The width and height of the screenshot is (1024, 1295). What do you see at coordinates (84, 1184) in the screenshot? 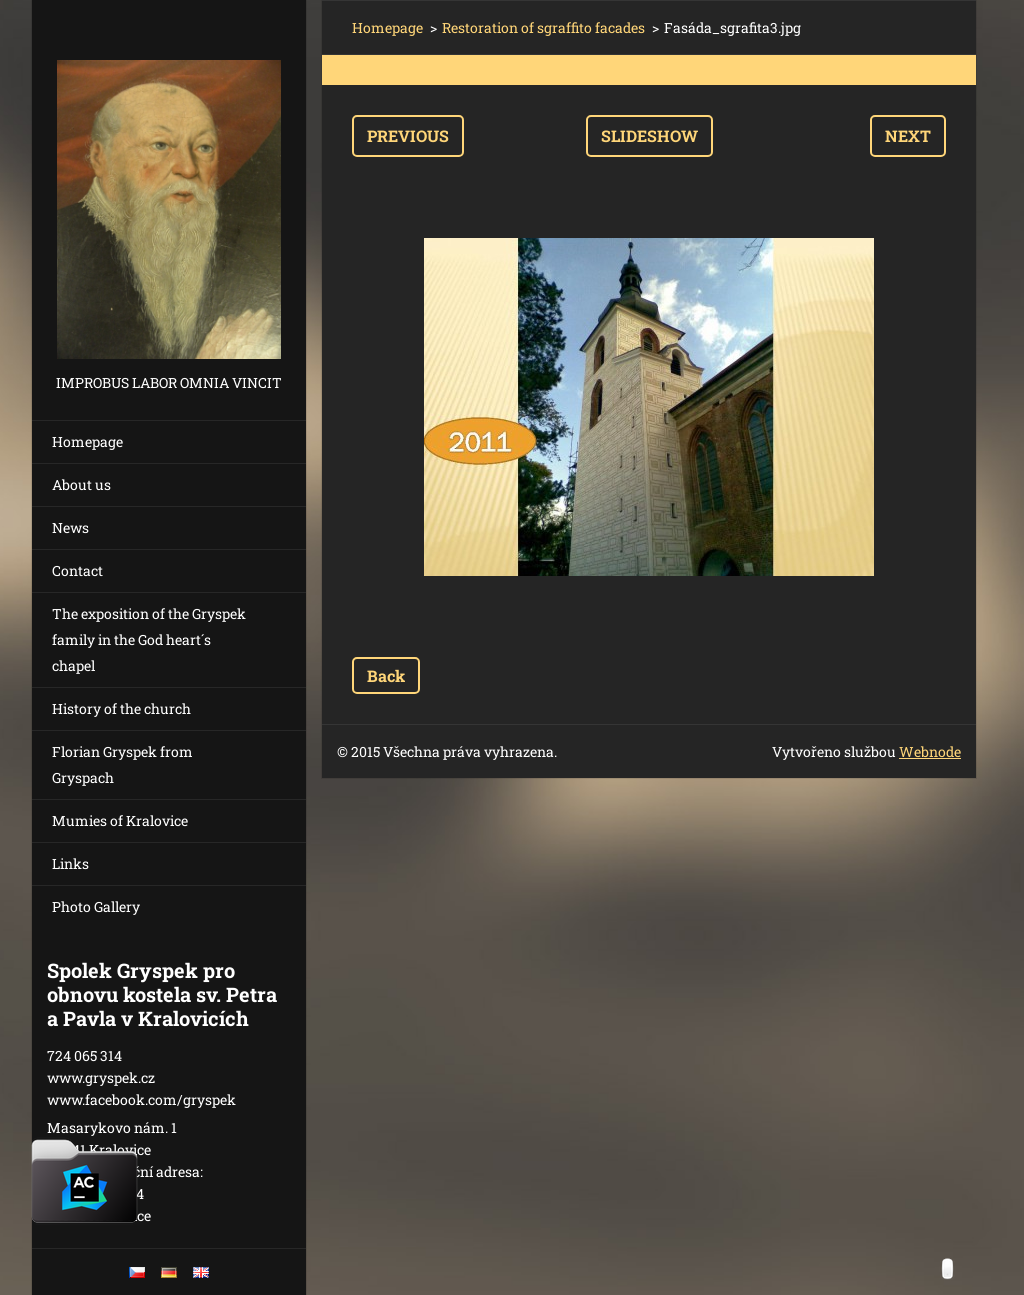
I see `open AppCode project folder` at bounding box center [84, 1184].